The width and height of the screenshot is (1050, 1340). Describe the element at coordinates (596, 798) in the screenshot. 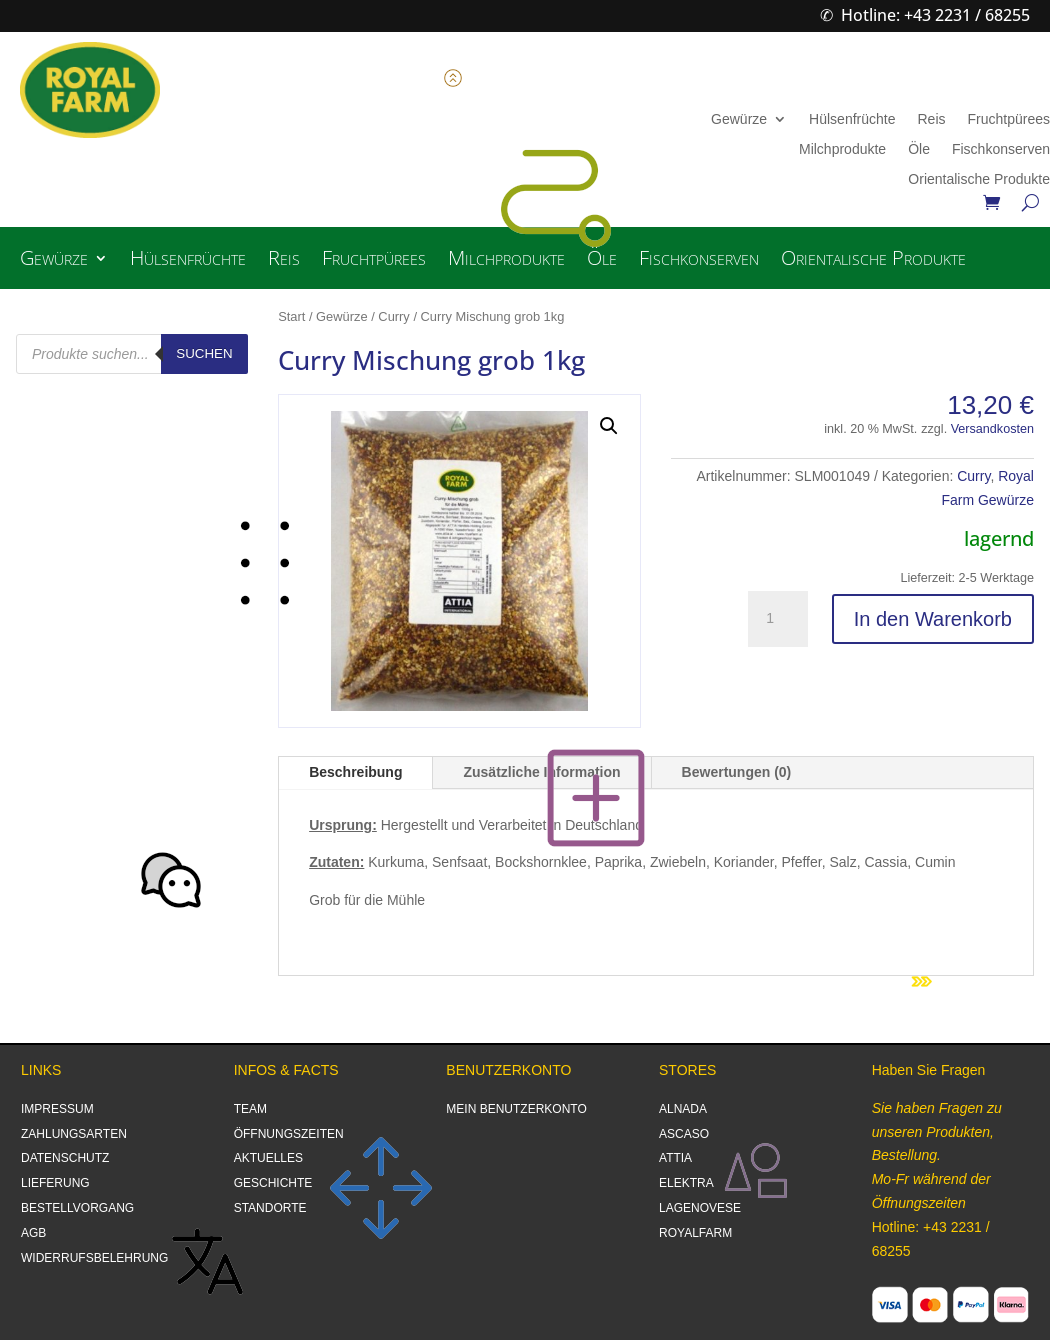

I see `add a new item or entry` at that location.